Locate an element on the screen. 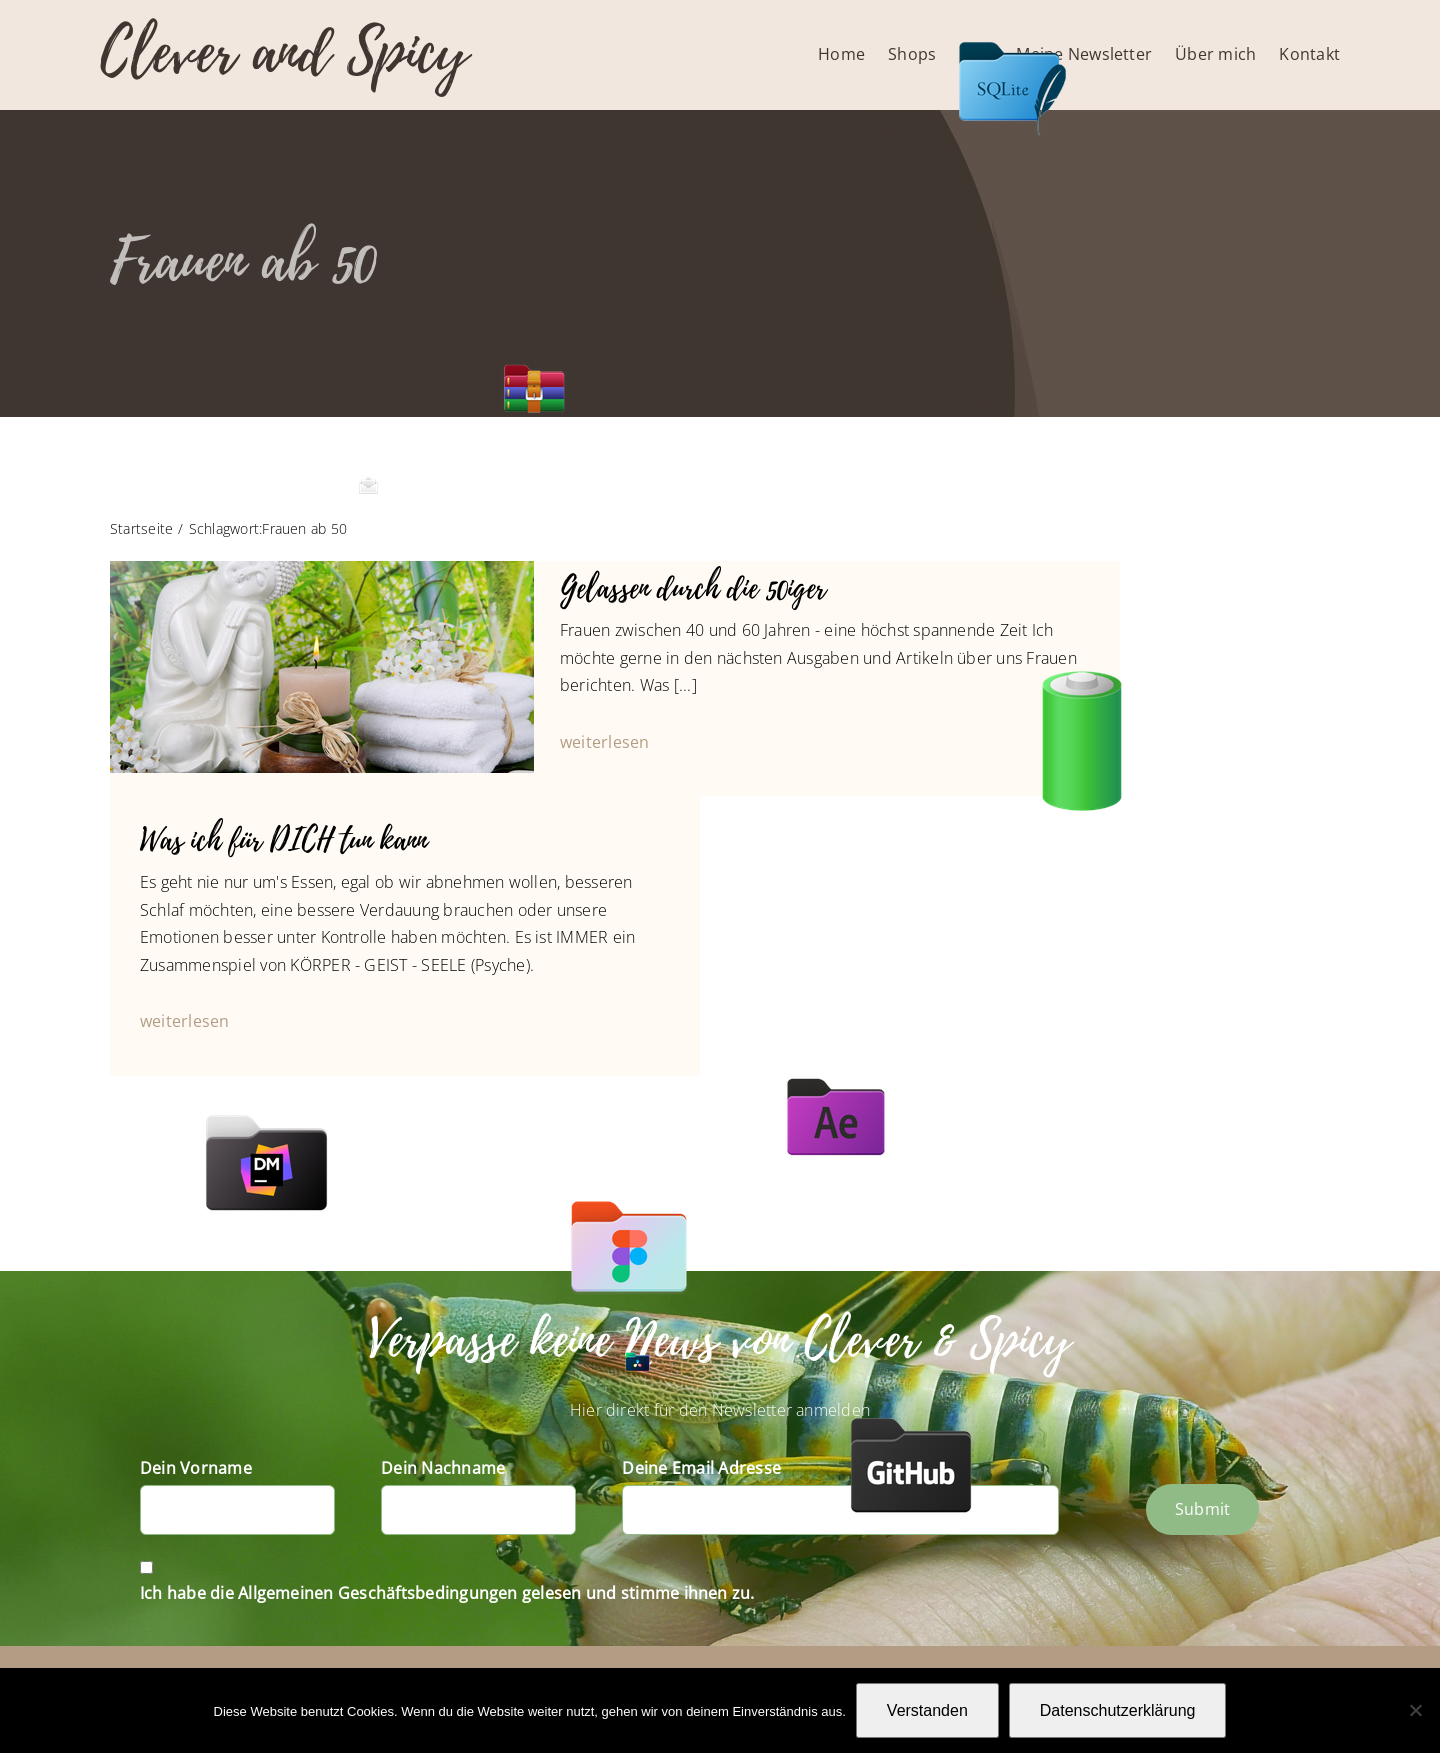  open github repositories folder is located at coordinates (910, 1468).